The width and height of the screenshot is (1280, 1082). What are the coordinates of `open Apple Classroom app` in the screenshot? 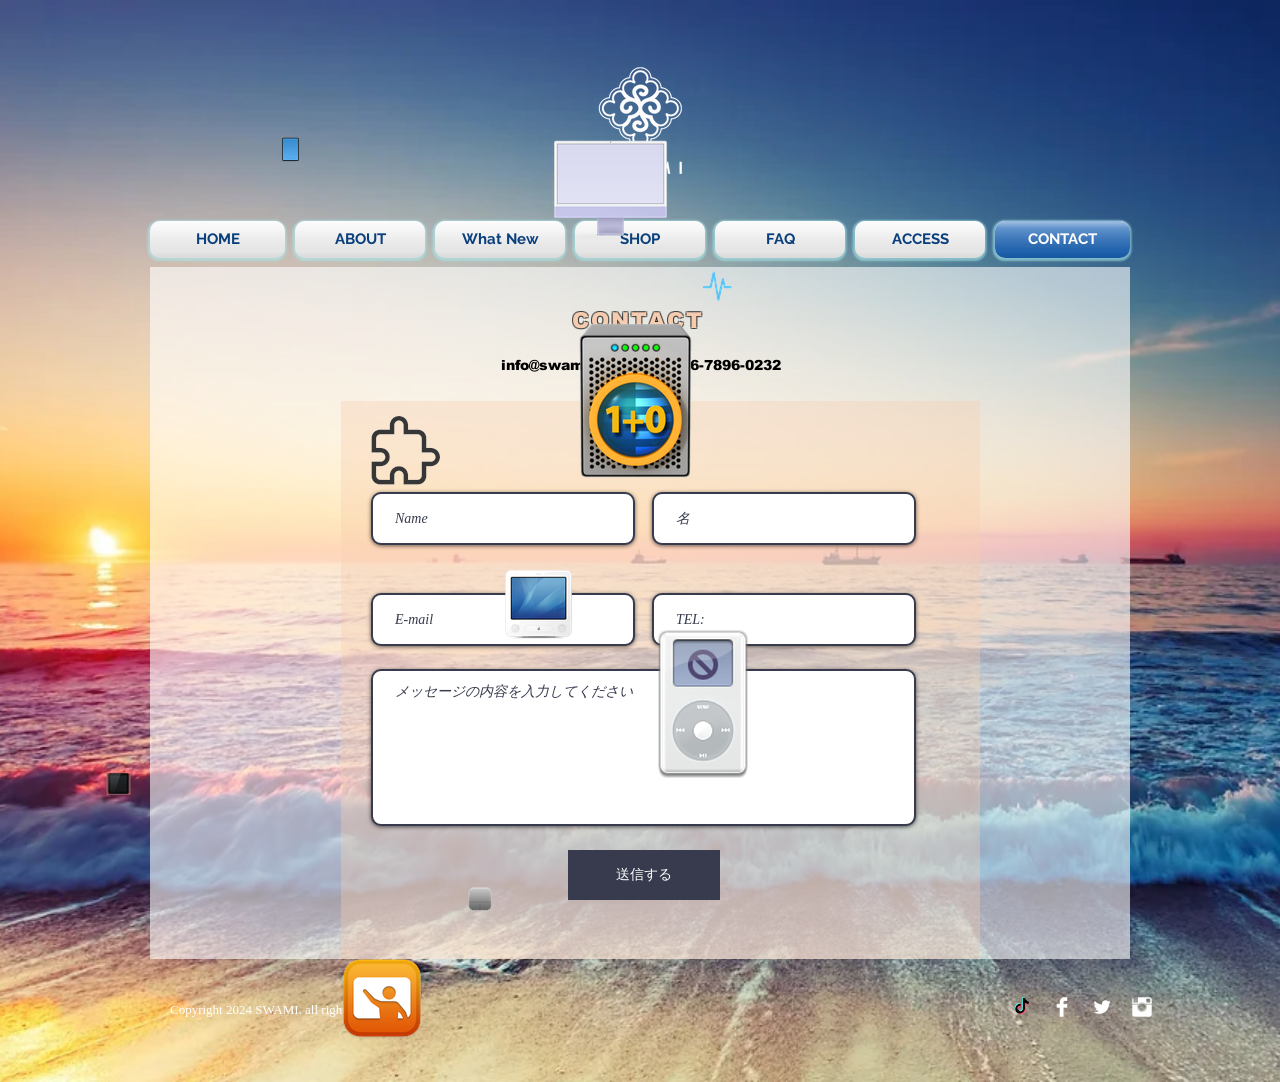 It's located at (382, 998).